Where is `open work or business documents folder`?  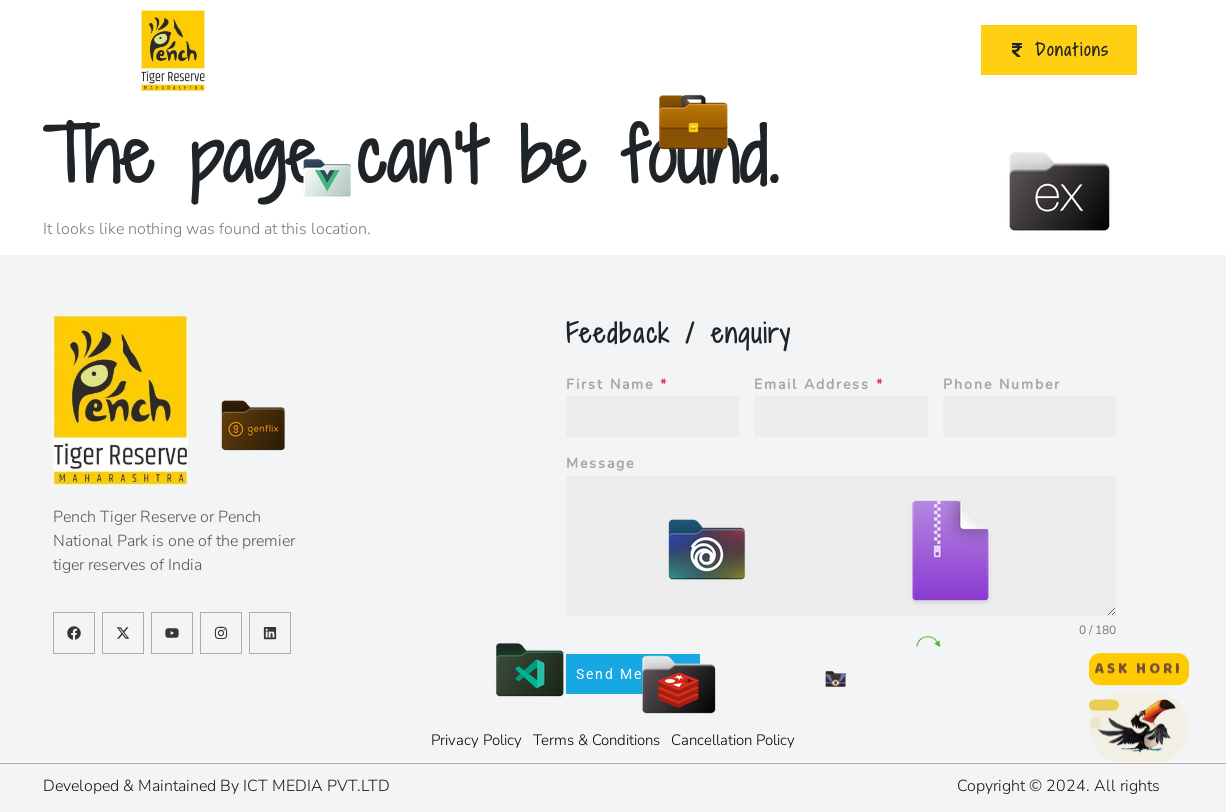 open work or business documents folder is located at coordinates (693, 124).